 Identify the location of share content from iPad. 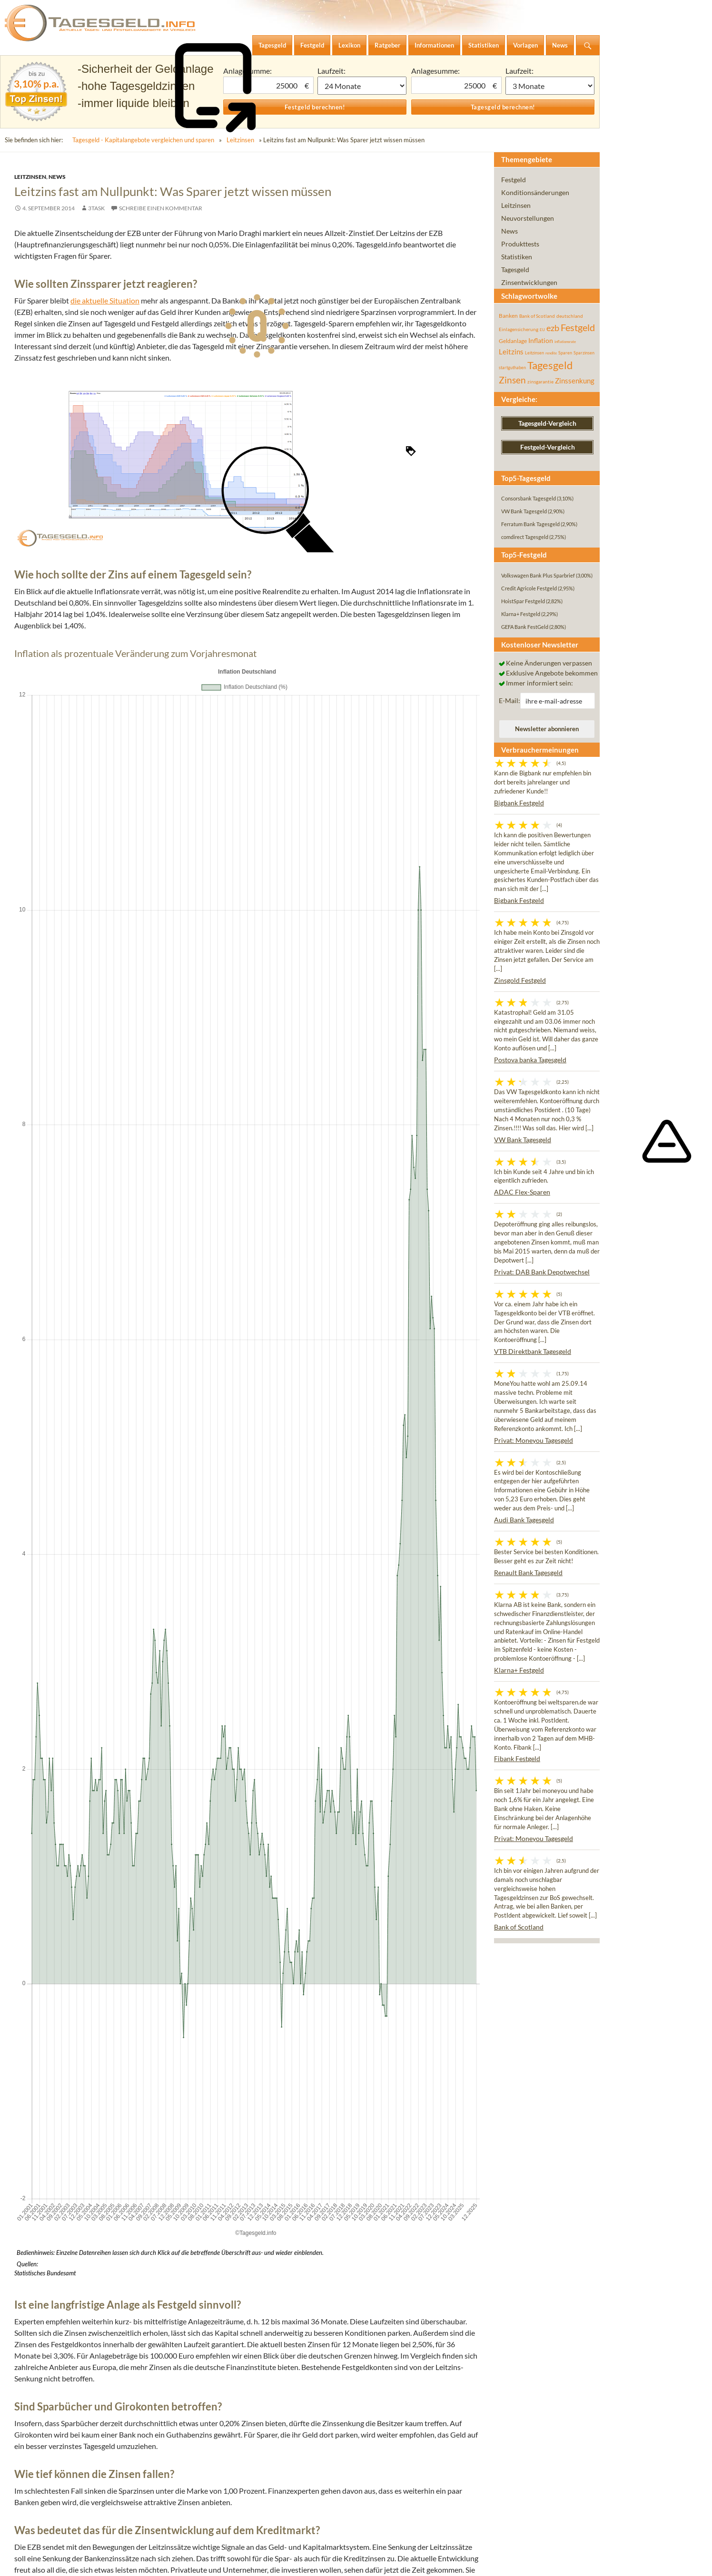
(213, 86).